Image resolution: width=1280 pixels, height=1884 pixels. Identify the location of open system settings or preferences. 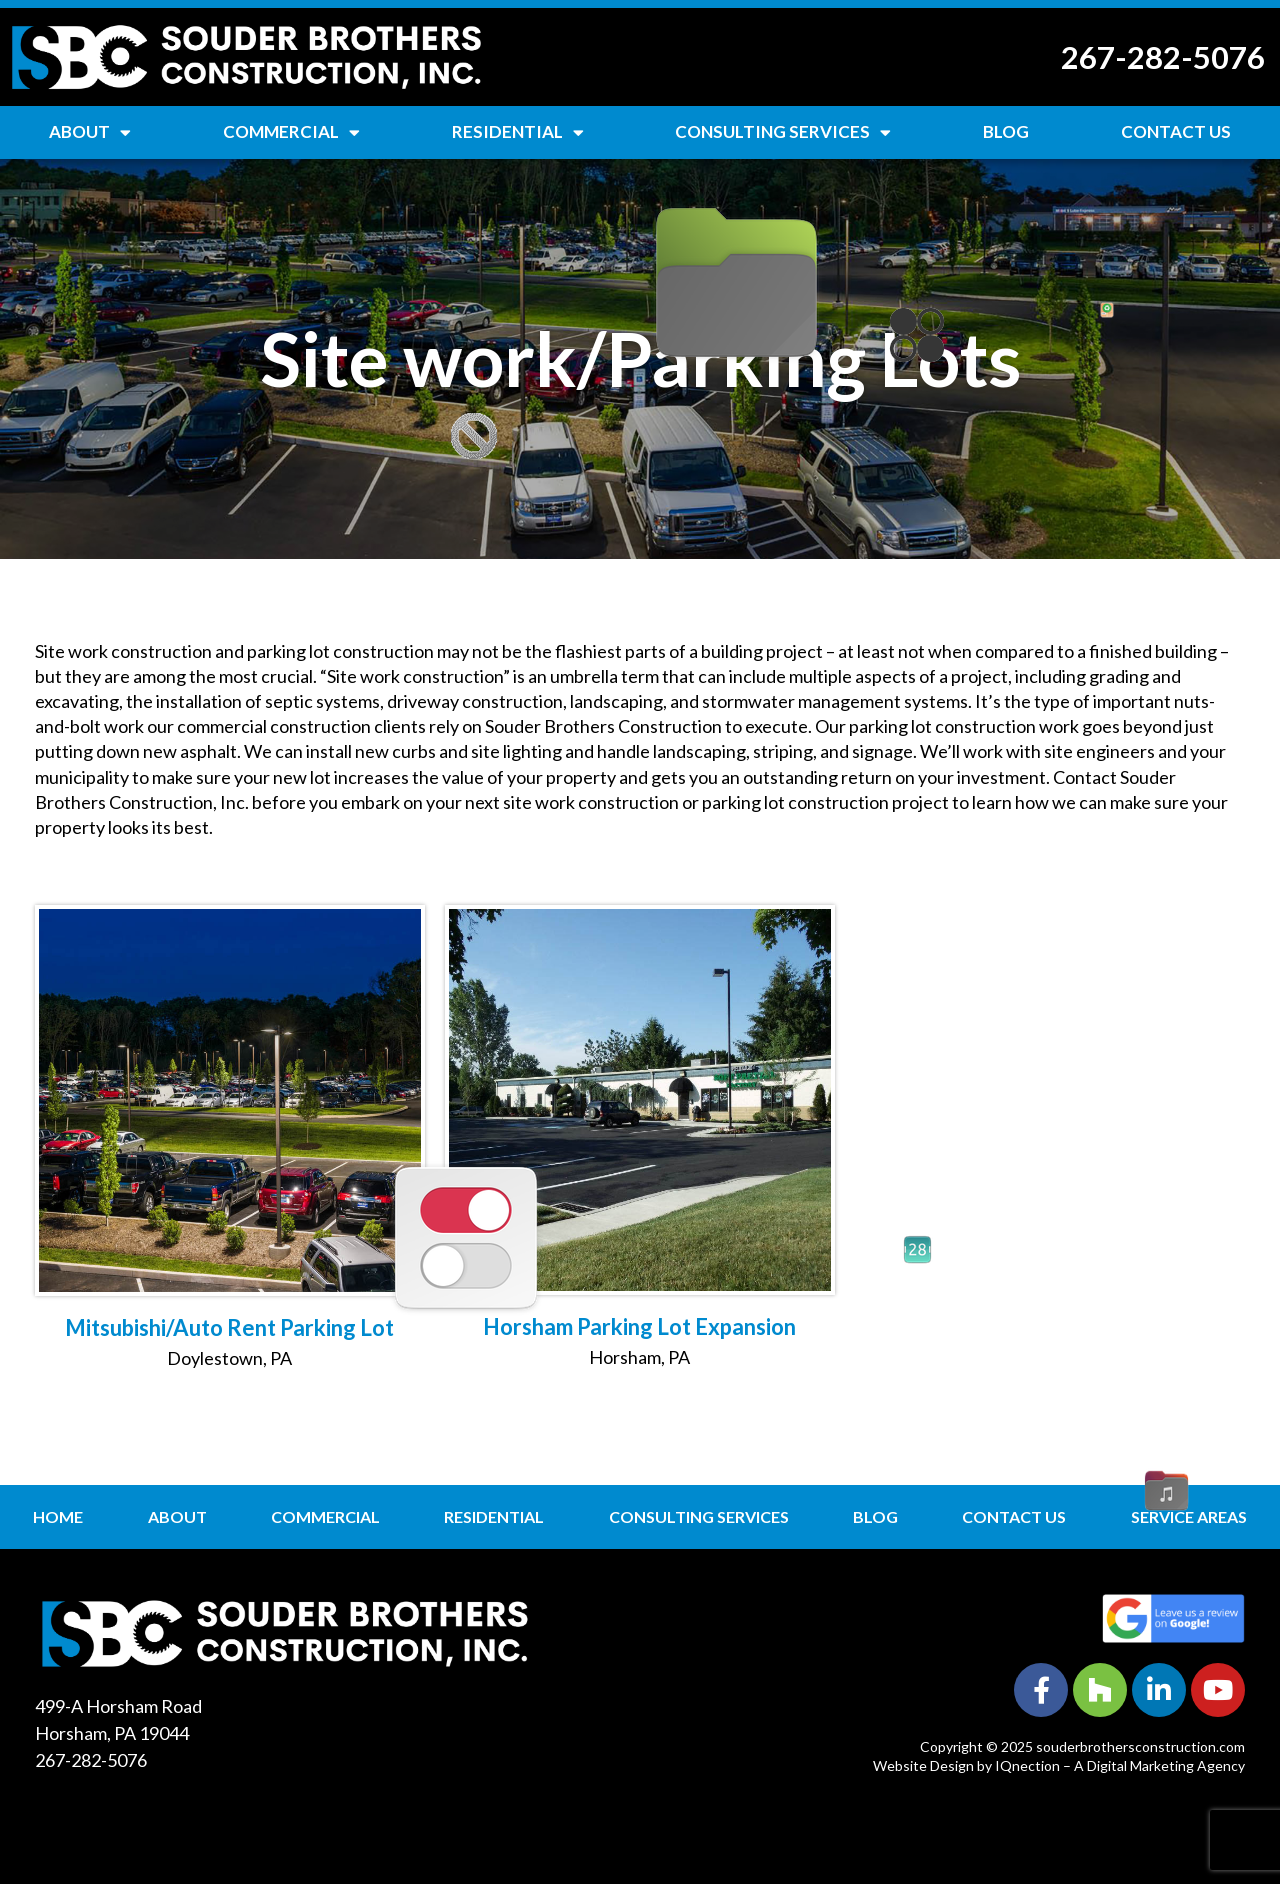
(466, 1238).